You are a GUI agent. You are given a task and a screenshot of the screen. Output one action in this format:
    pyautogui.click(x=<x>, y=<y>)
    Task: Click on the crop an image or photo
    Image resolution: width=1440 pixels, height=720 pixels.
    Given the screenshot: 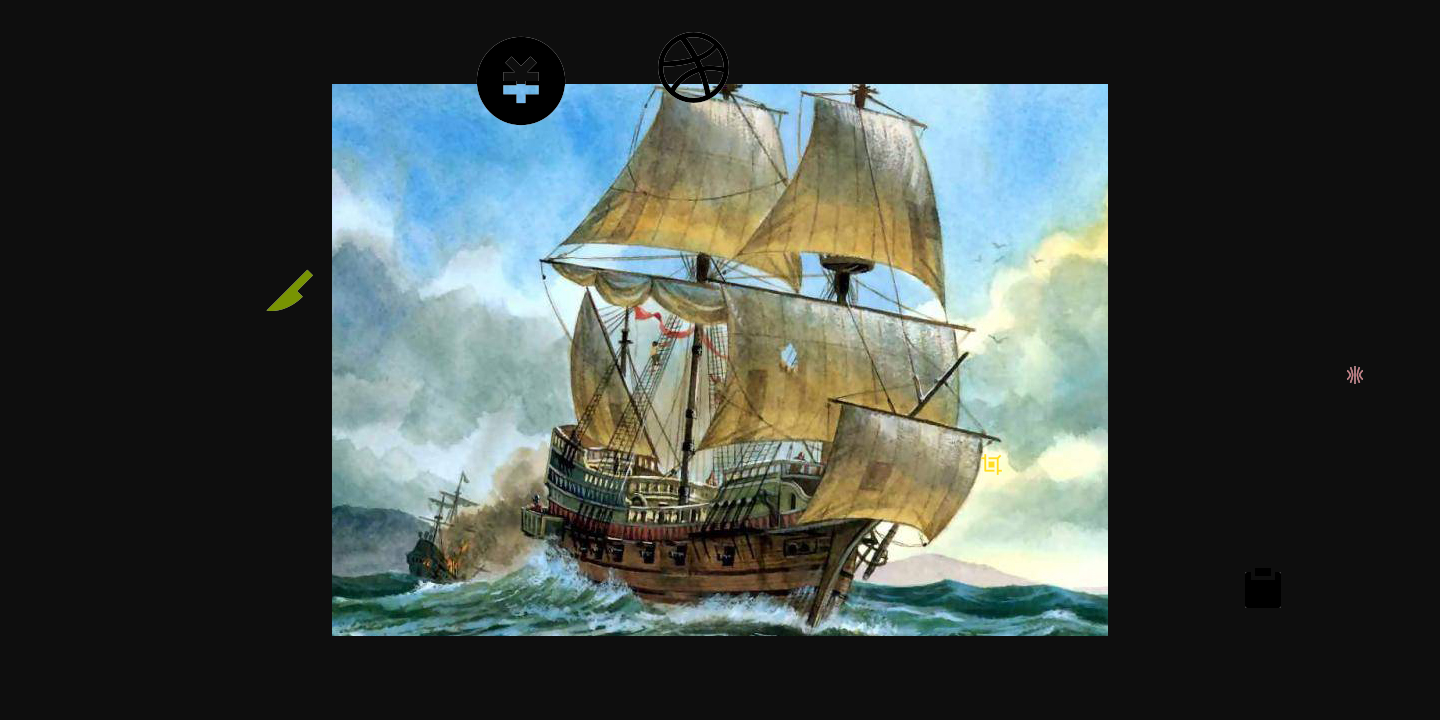 What is the action you would take?
    pyautogui.click(x=991, y=464)
    